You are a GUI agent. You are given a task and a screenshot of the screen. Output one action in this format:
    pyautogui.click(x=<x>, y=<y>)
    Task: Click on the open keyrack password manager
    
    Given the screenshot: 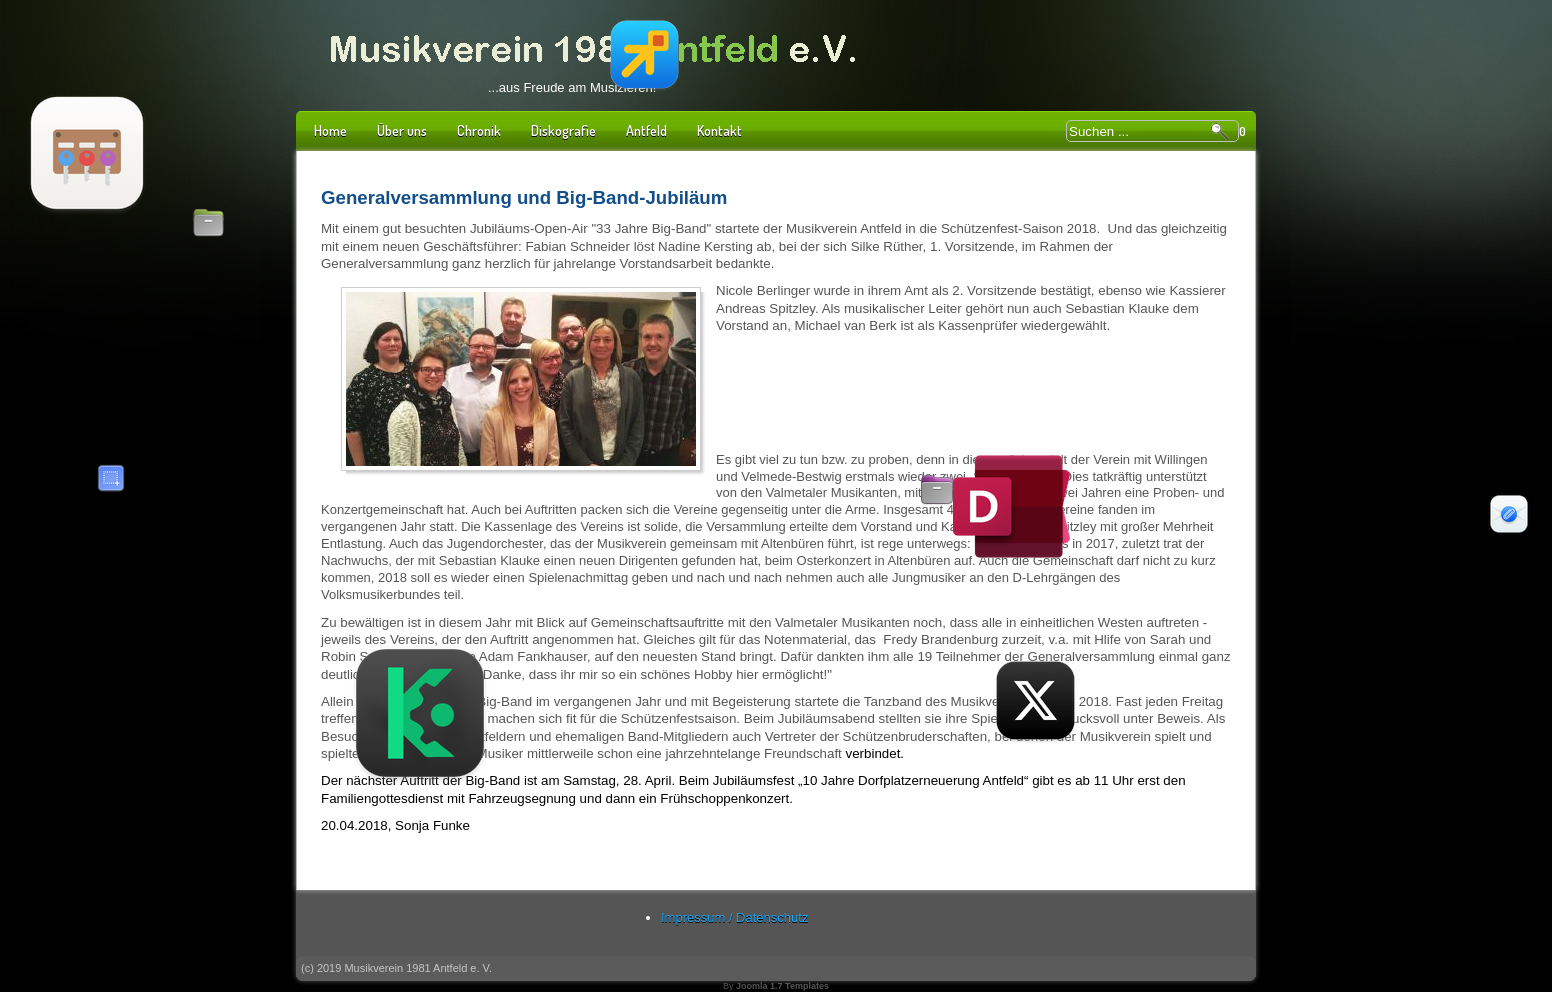 What is the action you would take?
    pyautogui.click(x=87, y=153)
    